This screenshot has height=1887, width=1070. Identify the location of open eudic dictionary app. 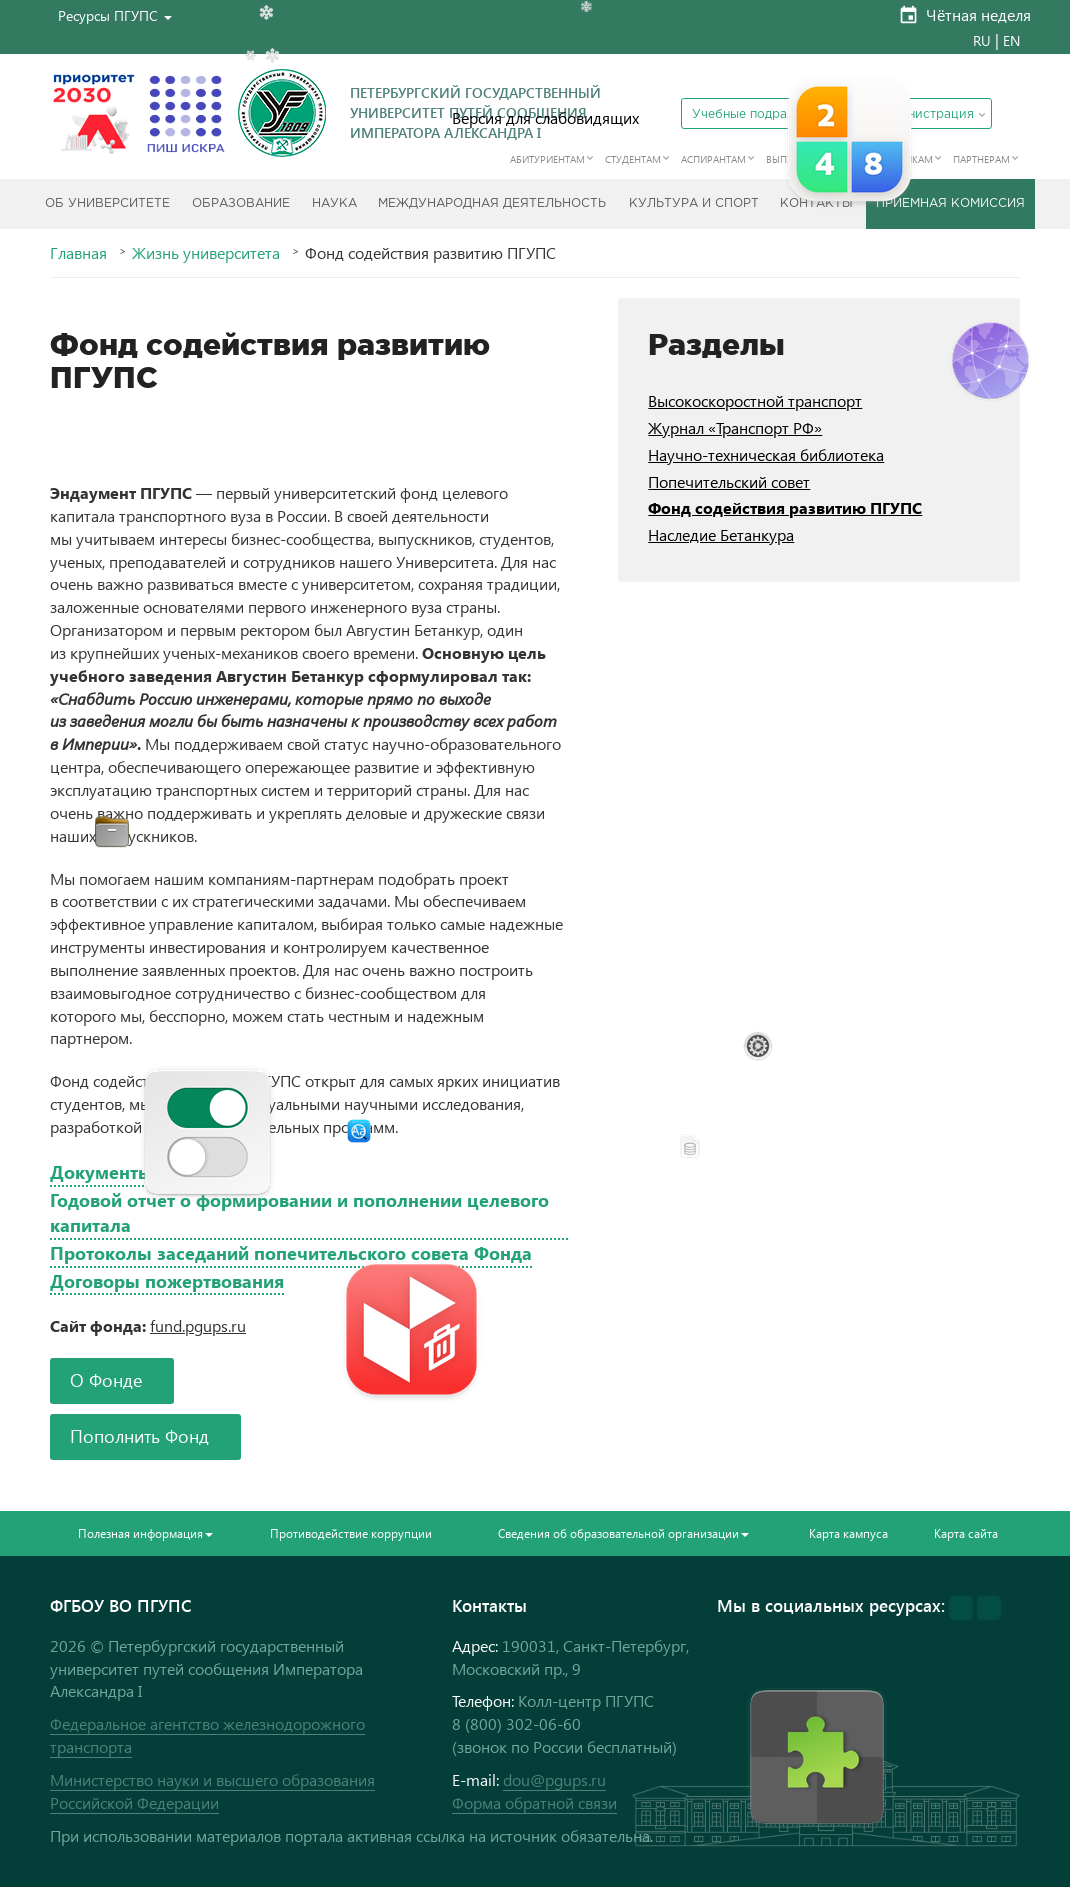
(359, 1131).